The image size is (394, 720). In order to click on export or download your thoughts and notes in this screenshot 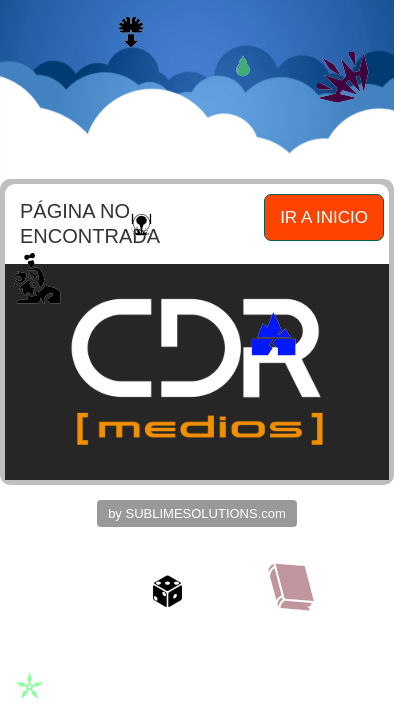, I will do `click(131, 32)`.